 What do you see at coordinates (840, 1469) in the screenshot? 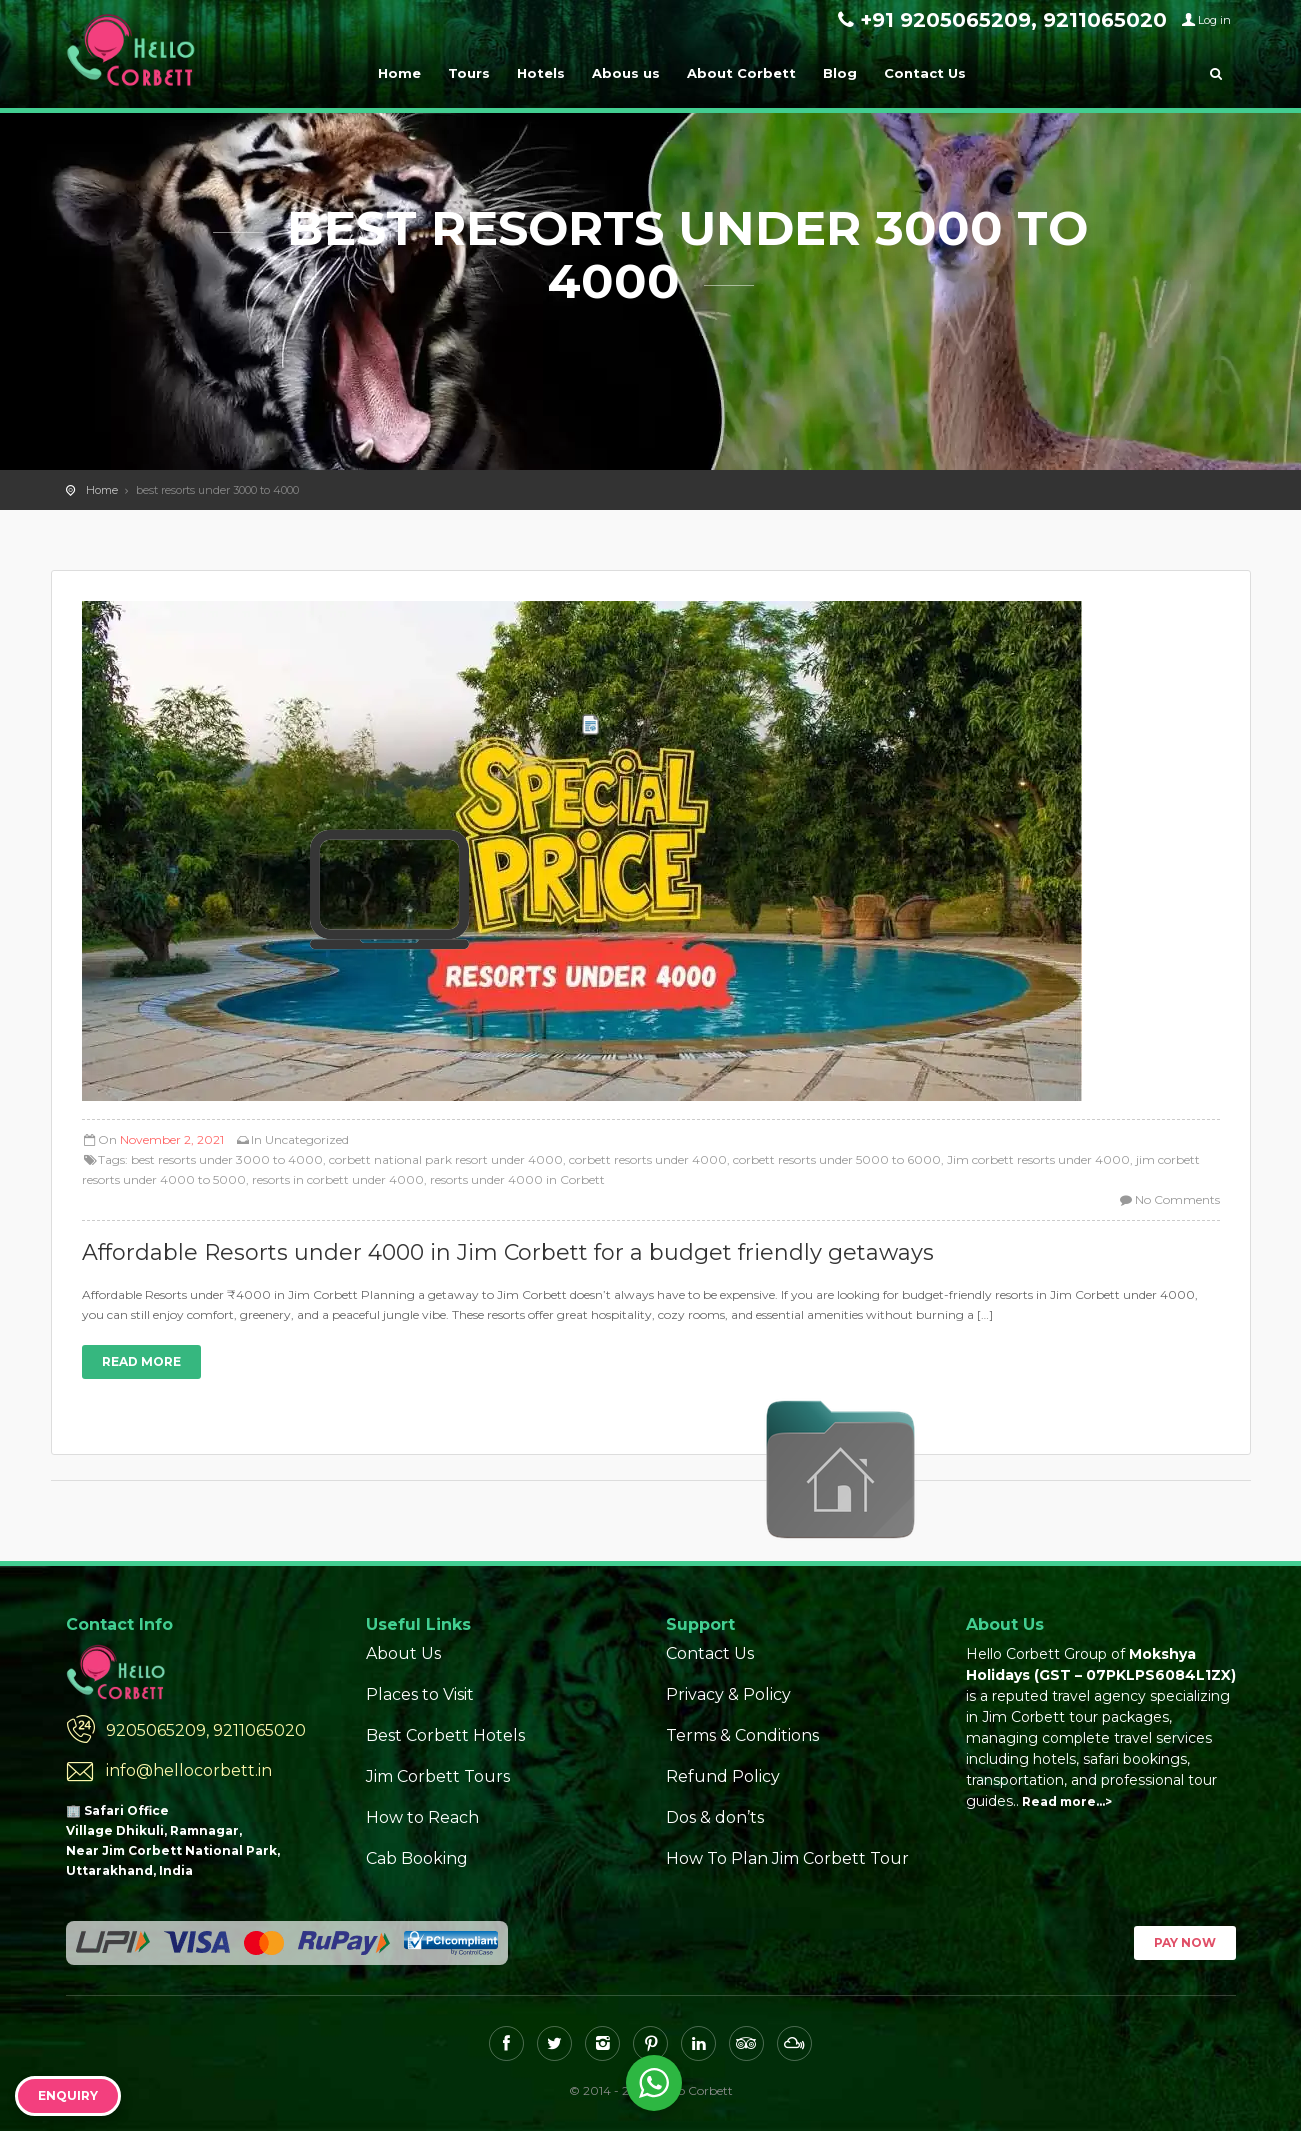
I see `access your home folder or personal files` at bounding box center [840, 1469].